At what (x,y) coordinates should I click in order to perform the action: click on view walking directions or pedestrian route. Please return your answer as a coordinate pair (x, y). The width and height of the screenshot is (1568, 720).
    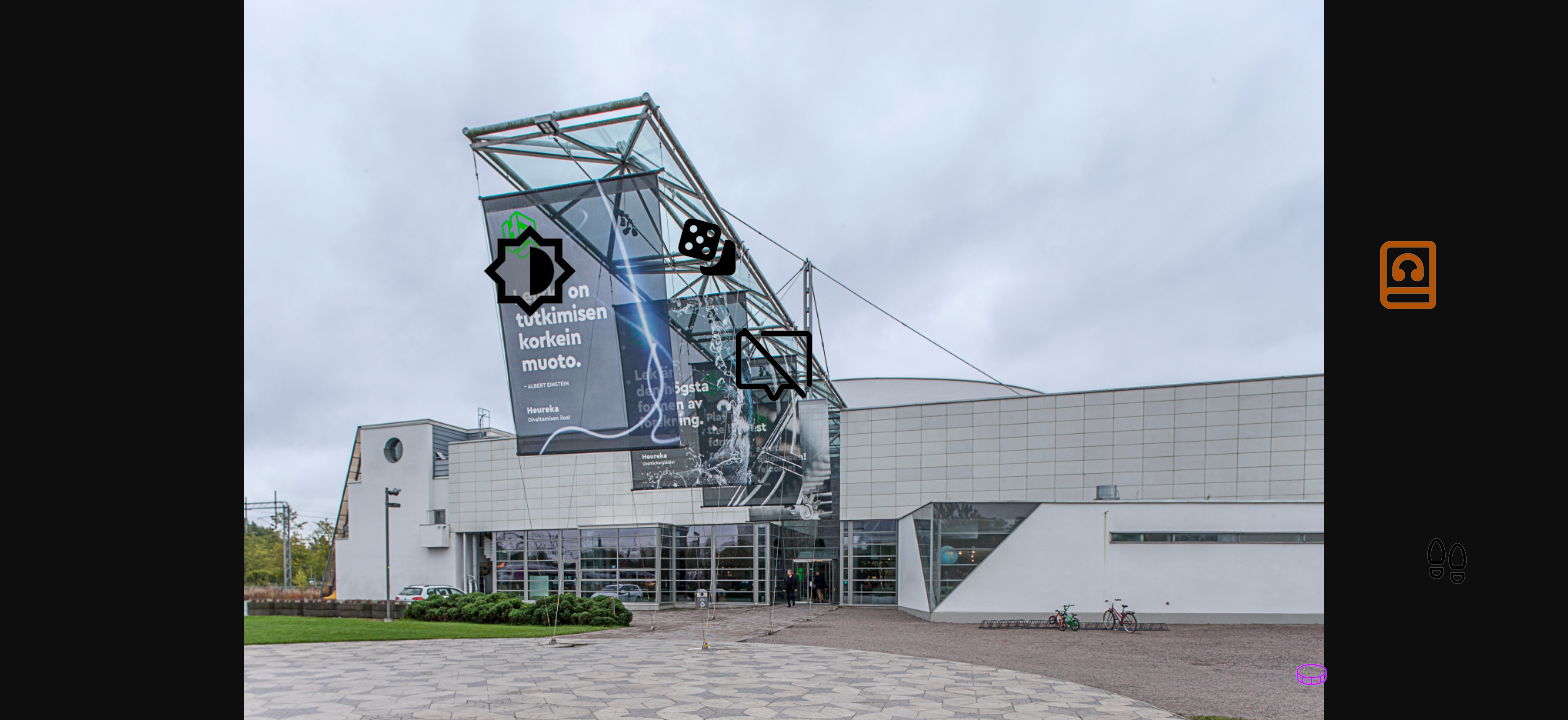
    Looking at the image, I should click on (1447, 561).